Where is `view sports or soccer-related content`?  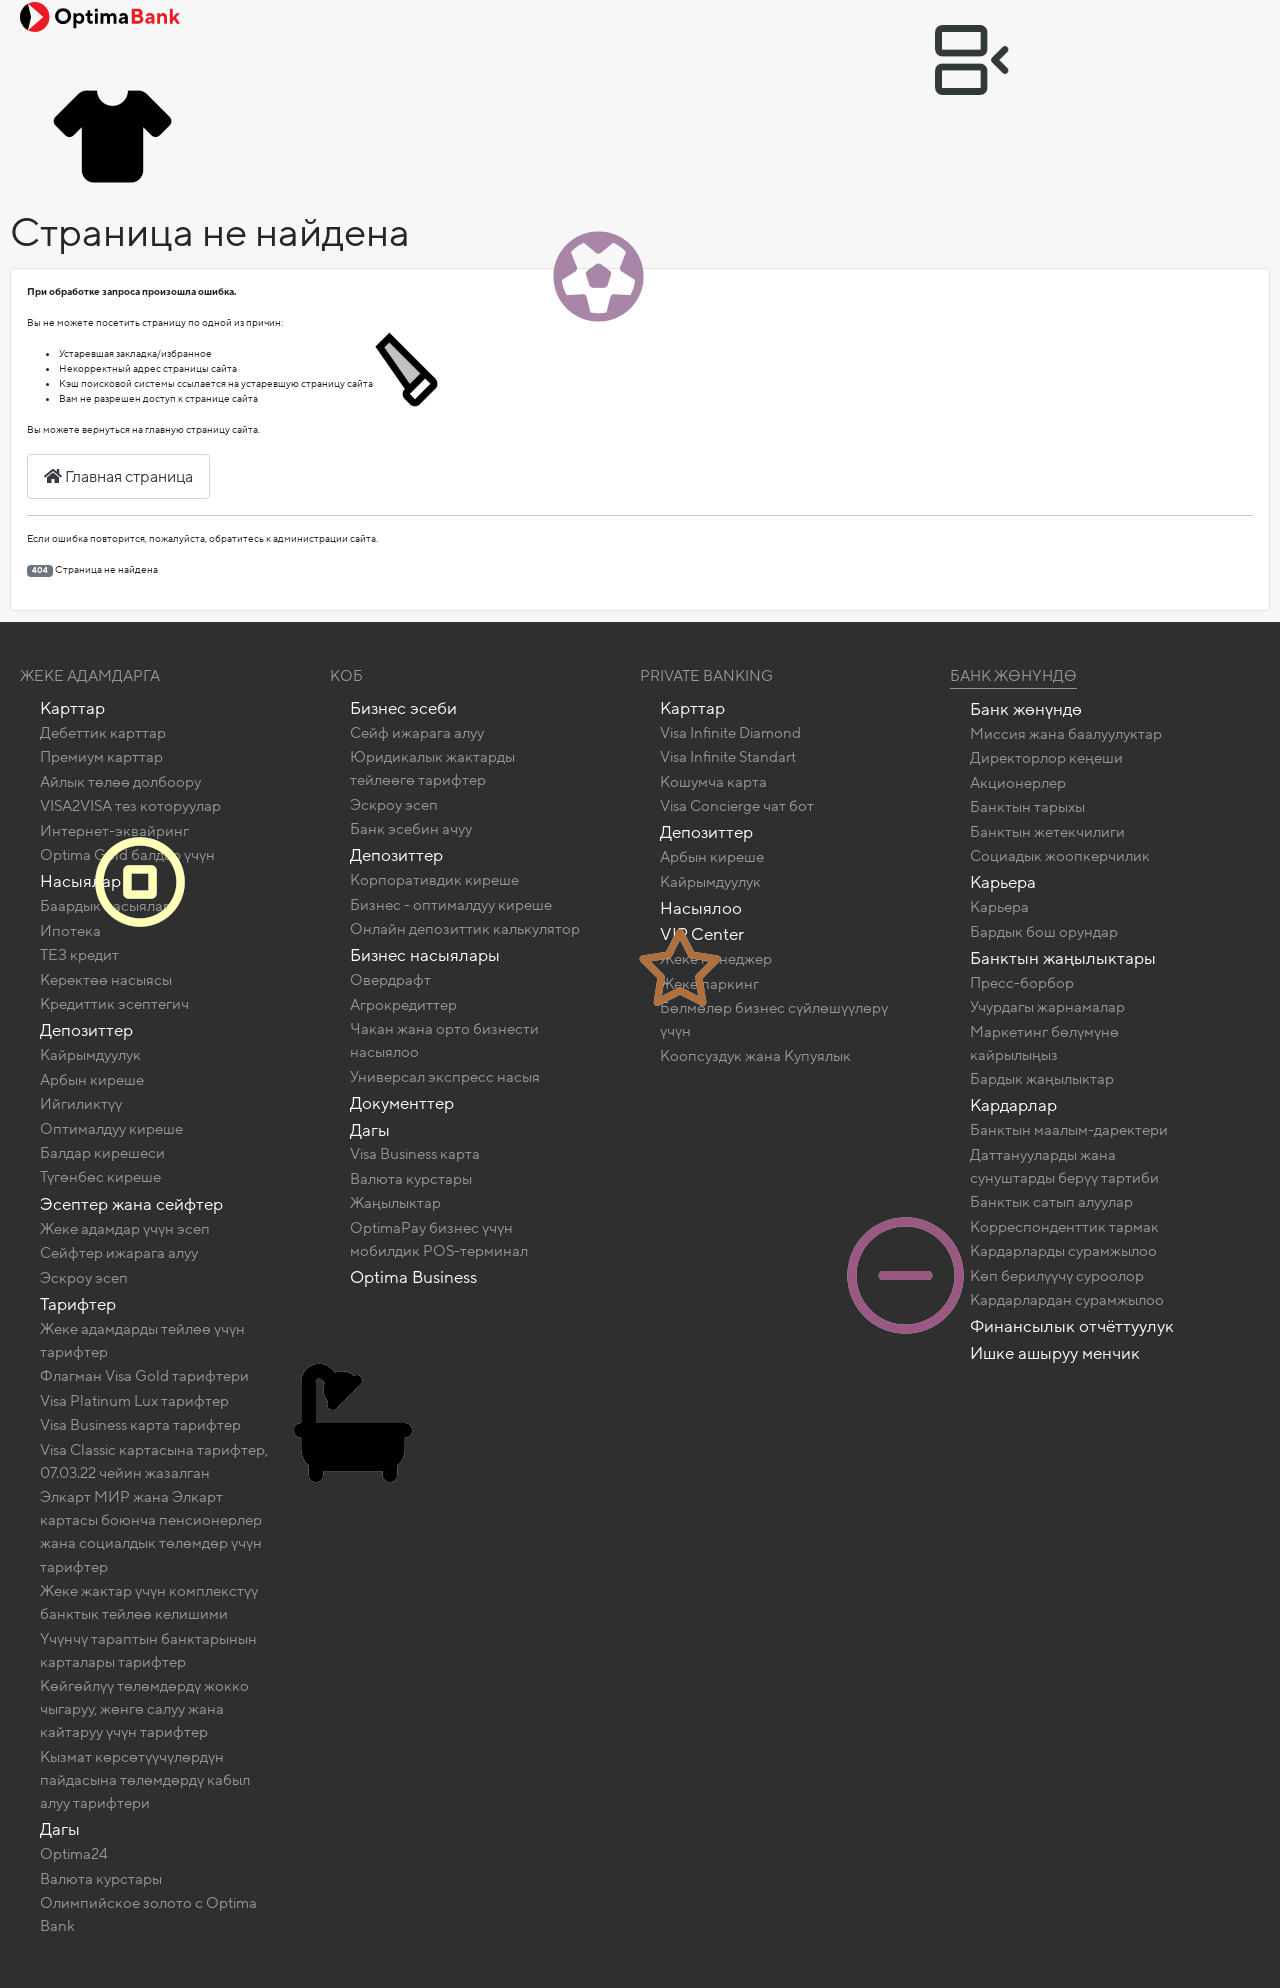
view sports or soccer-related content is located at coordinates (598, 276).